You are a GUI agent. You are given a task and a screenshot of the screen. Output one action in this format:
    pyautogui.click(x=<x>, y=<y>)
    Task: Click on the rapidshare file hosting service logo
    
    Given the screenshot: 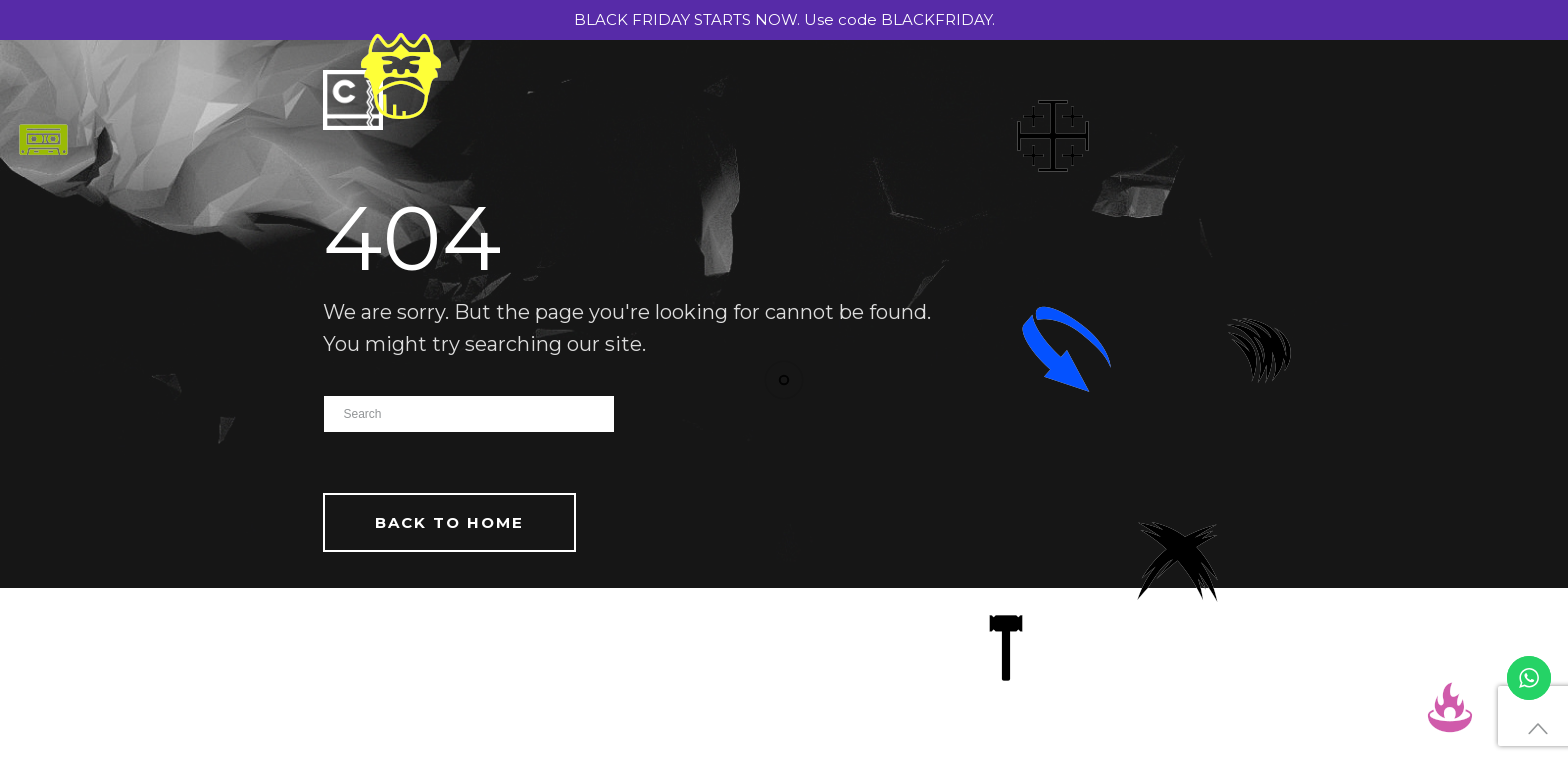 What is the action you would take?
    pyautogui.click(x=1066, y=350)
    